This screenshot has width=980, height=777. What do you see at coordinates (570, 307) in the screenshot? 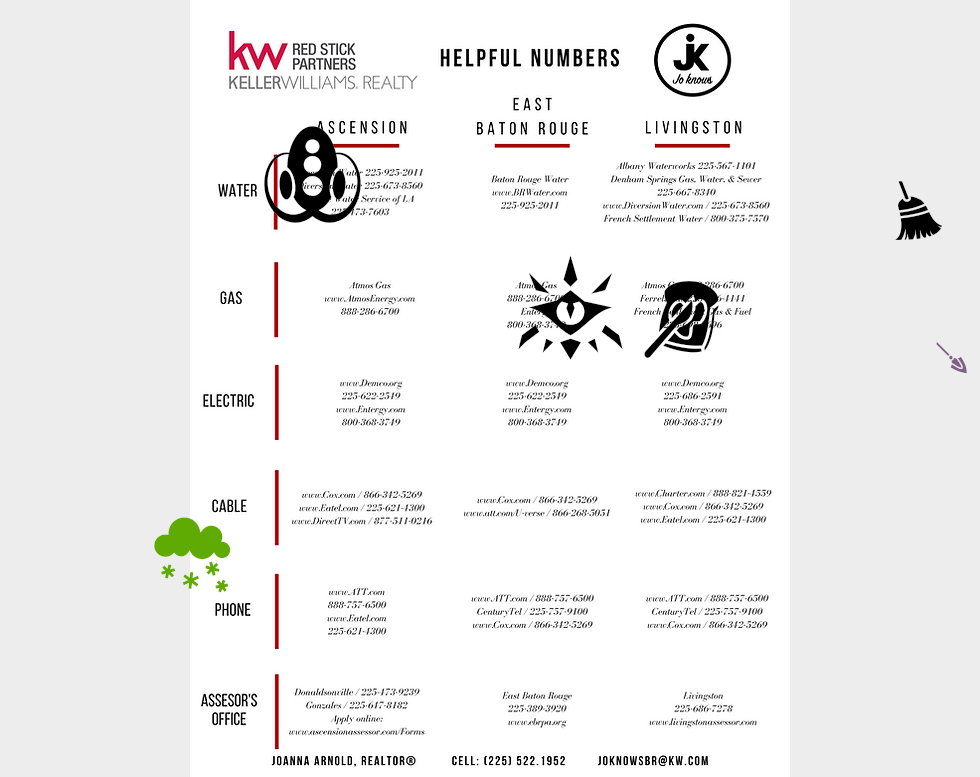
I see `select warlock or sorcerer character class` at bounding box center [570, 307].